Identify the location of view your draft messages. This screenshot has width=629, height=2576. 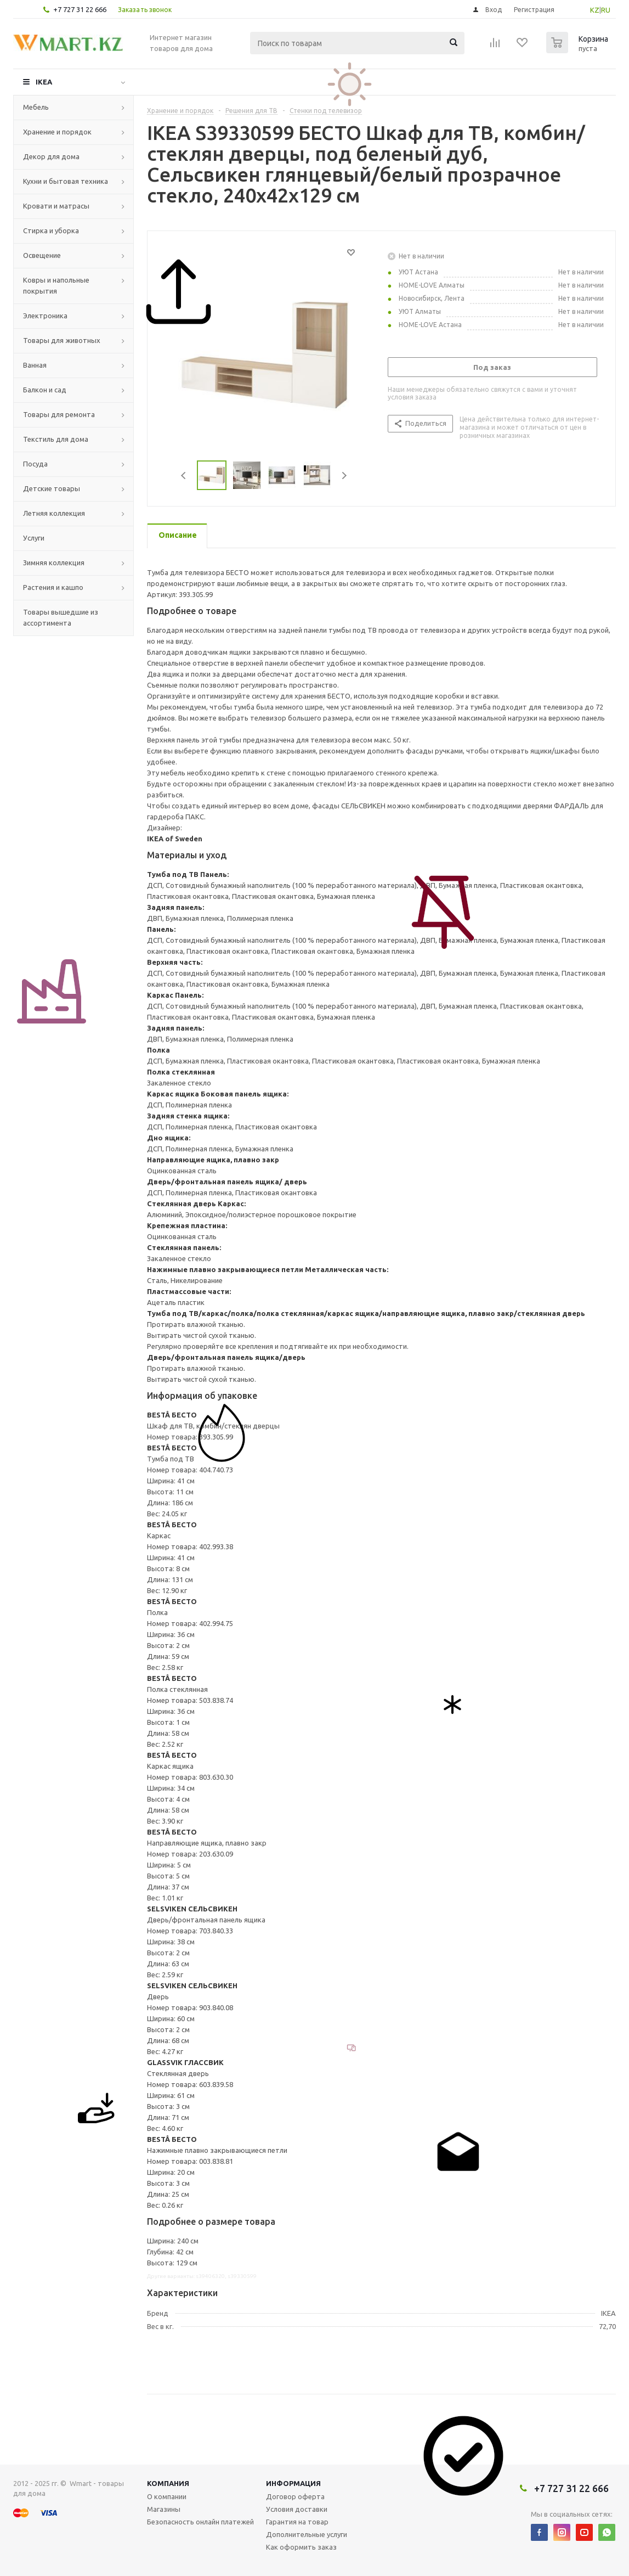
(458, 2154).